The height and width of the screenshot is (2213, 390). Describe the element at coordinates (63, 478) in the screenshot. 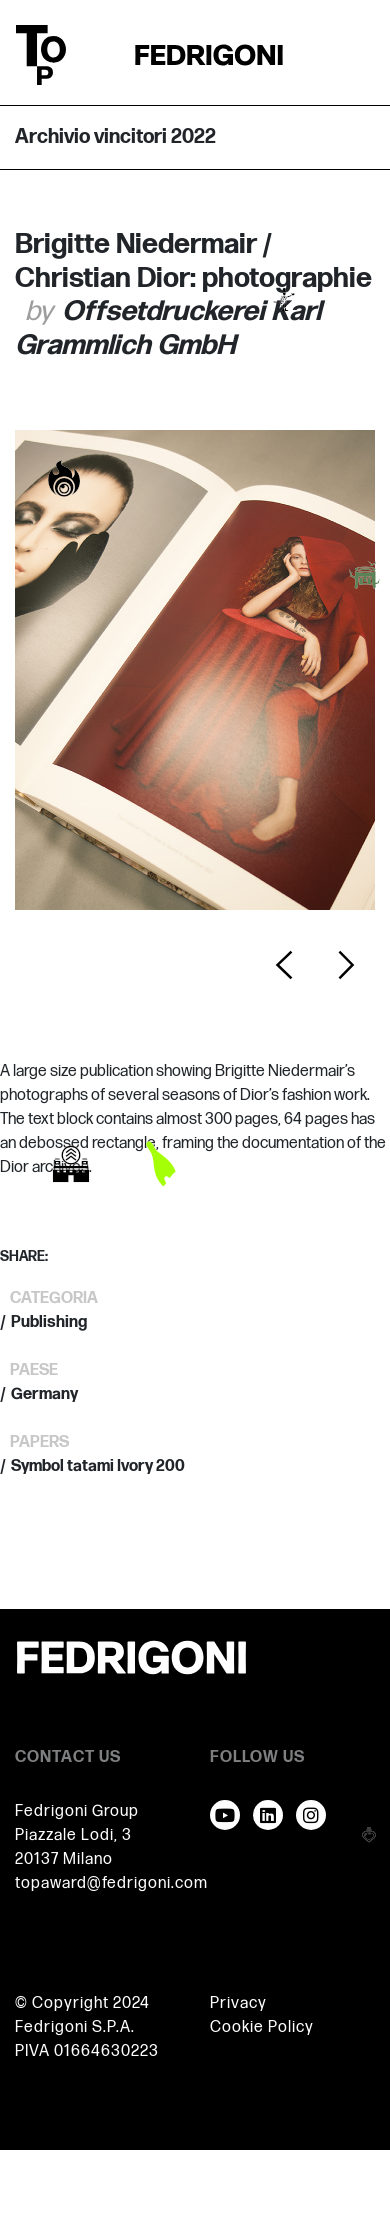

I see `activate fire vision or heat detection mode` at that location.